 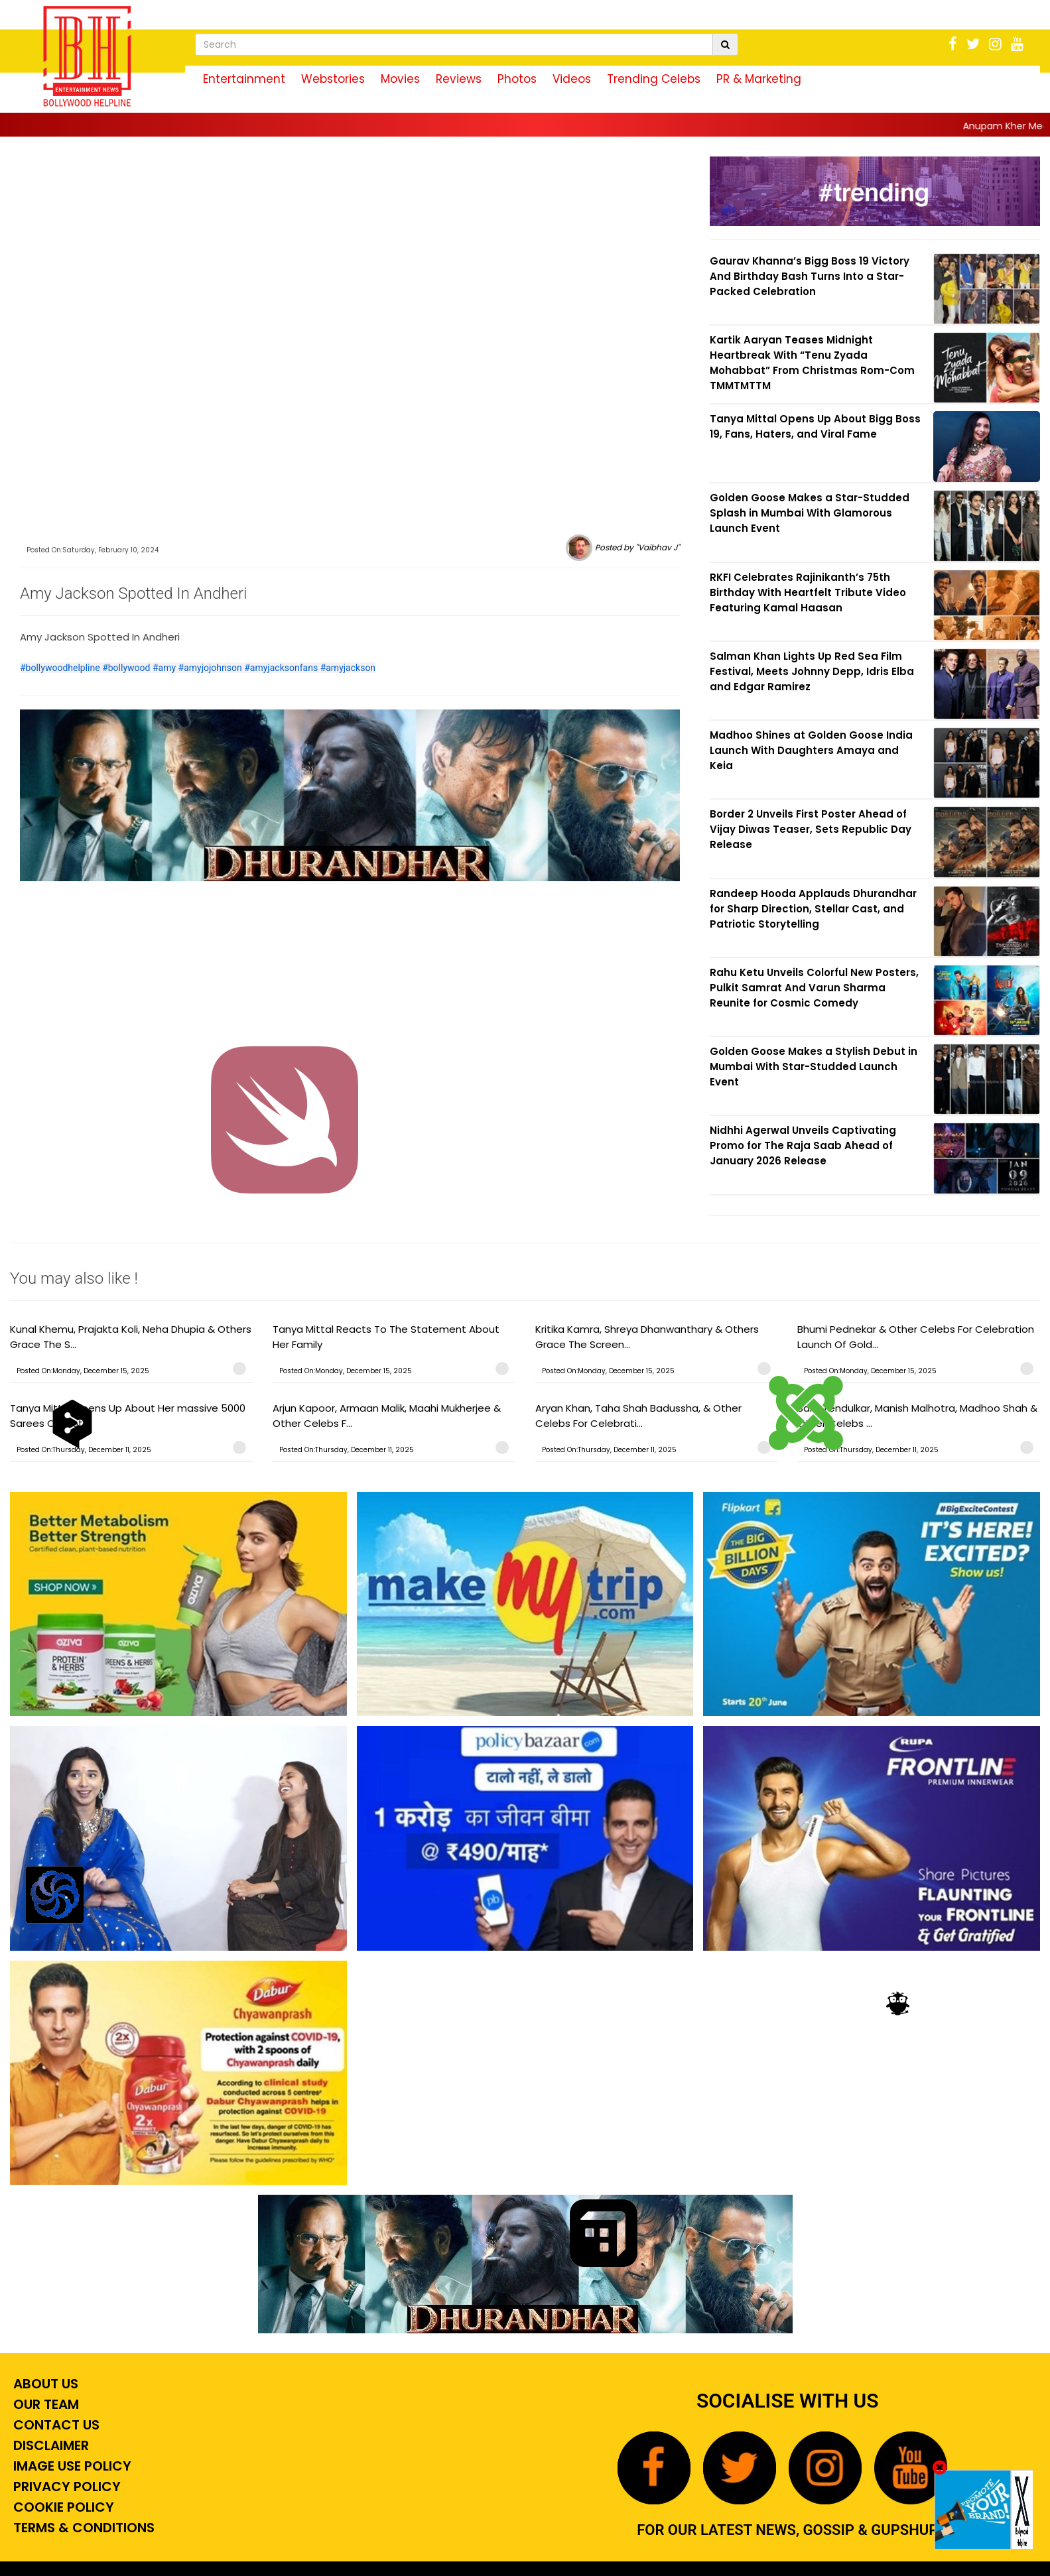 I want to click on visit codewars coding challenge platform, so click(x=54, y=1894).